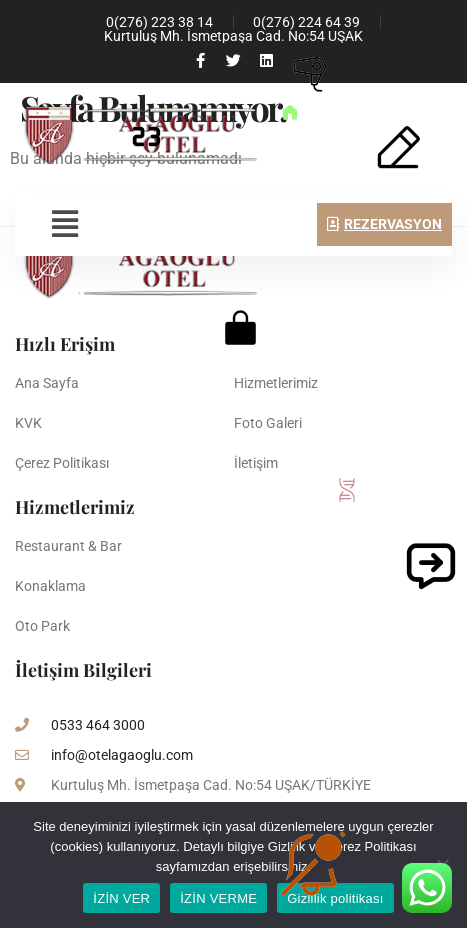 The width and height of the screenshot is (467, 928). Describe the element at coordinates (398, 148) in the screenshot. I see `edit text or content` at that location.